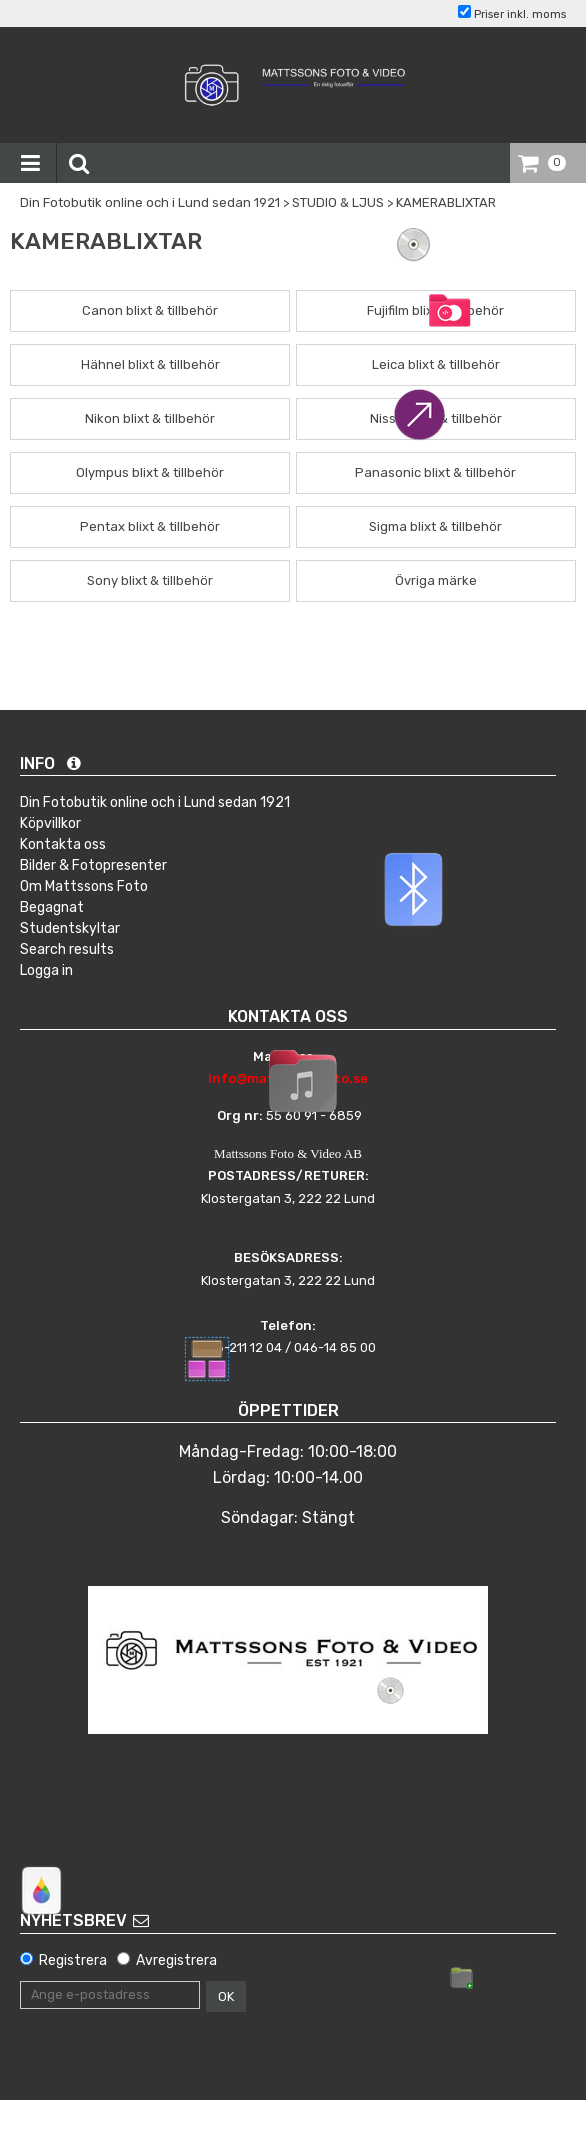  Describe the element at coordinates (449, 311) in the screenshot. I see `open appwrite project folder` at that location.